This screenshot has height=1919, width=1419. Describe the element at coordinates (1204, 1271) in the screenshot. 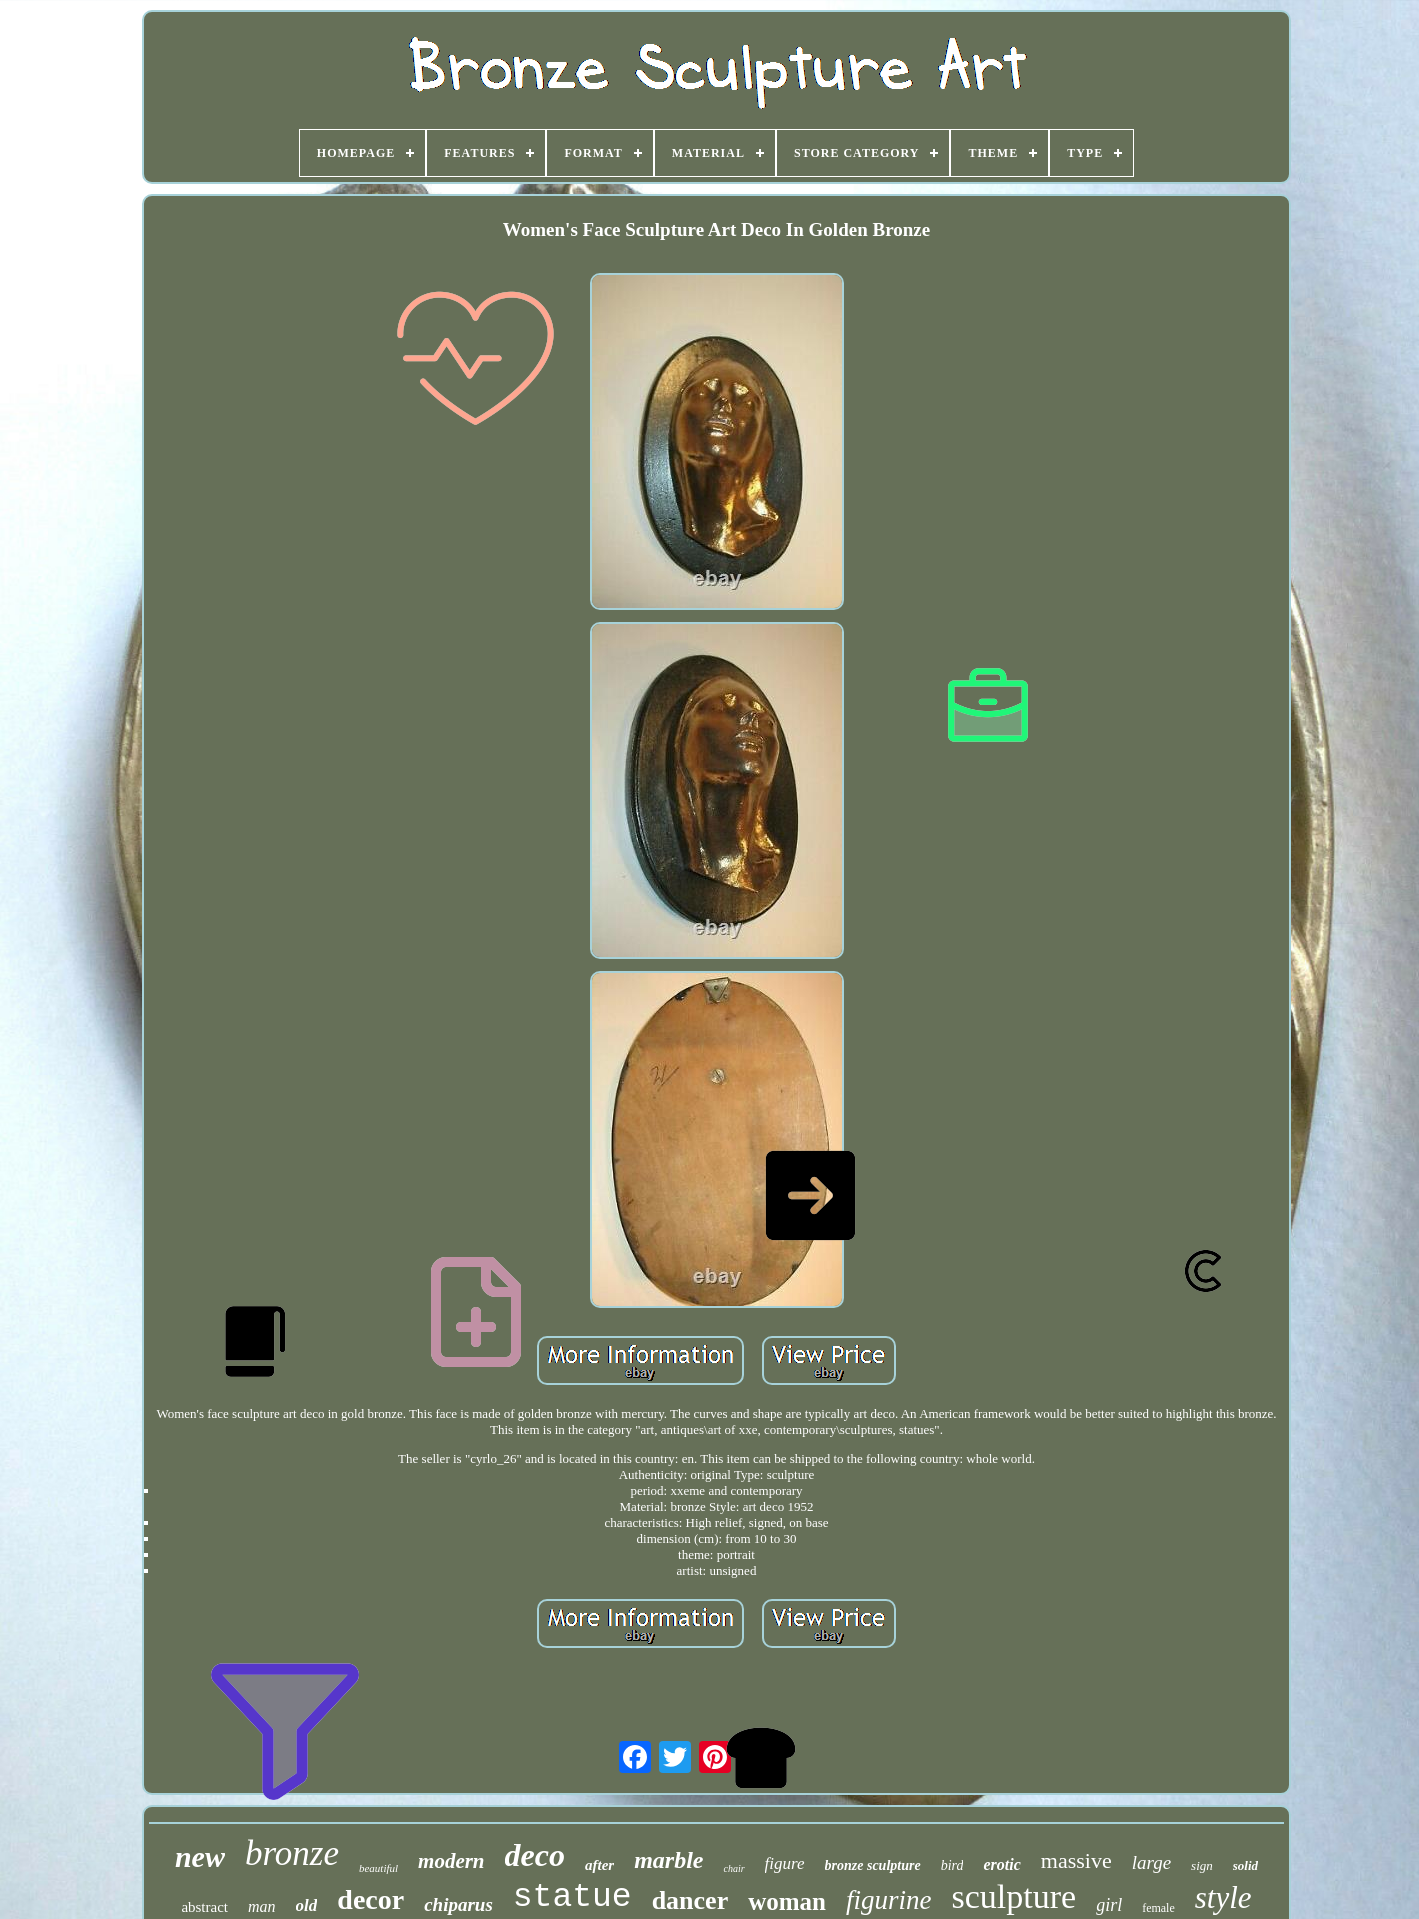

I see `link to coinbase account` at that location.